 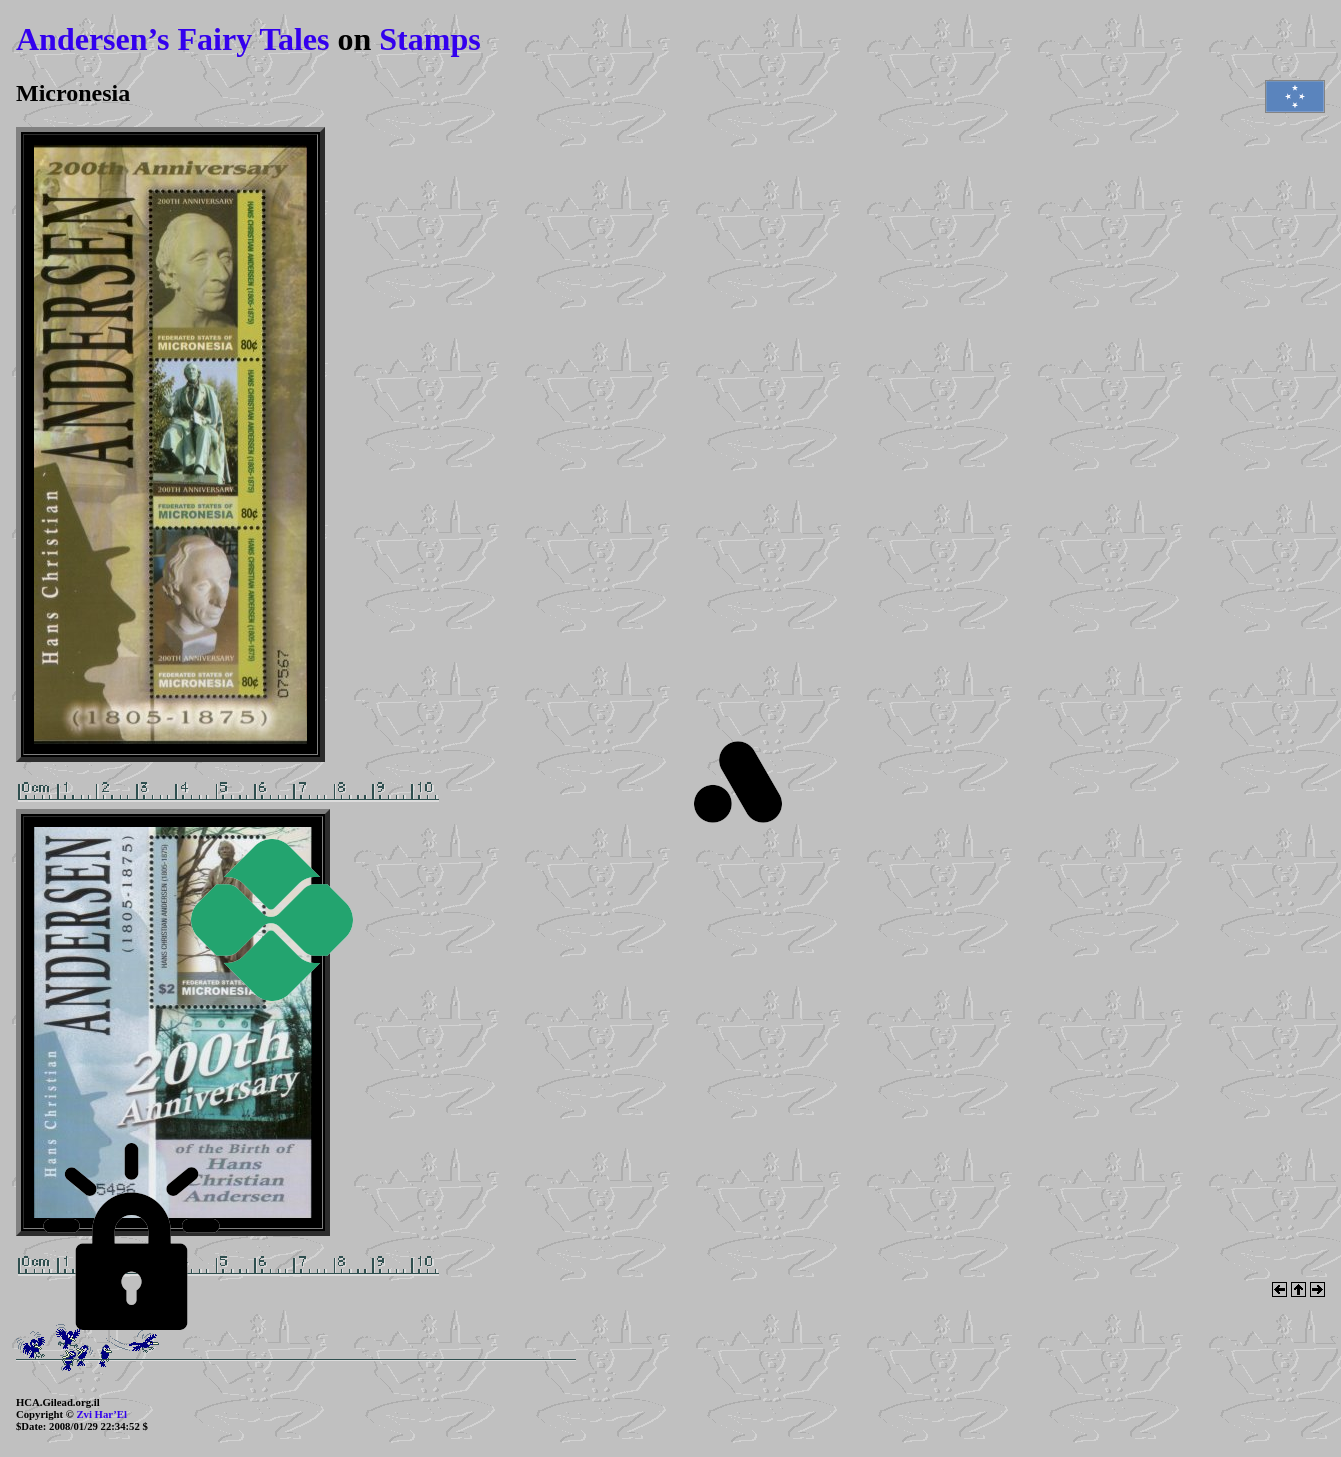 What do you see at coordinates (131, 1236) in the screenshot?
I see `let's encrypt logo - indicates SSL/TLS certificate provider` at bounding box center [131, 1236].